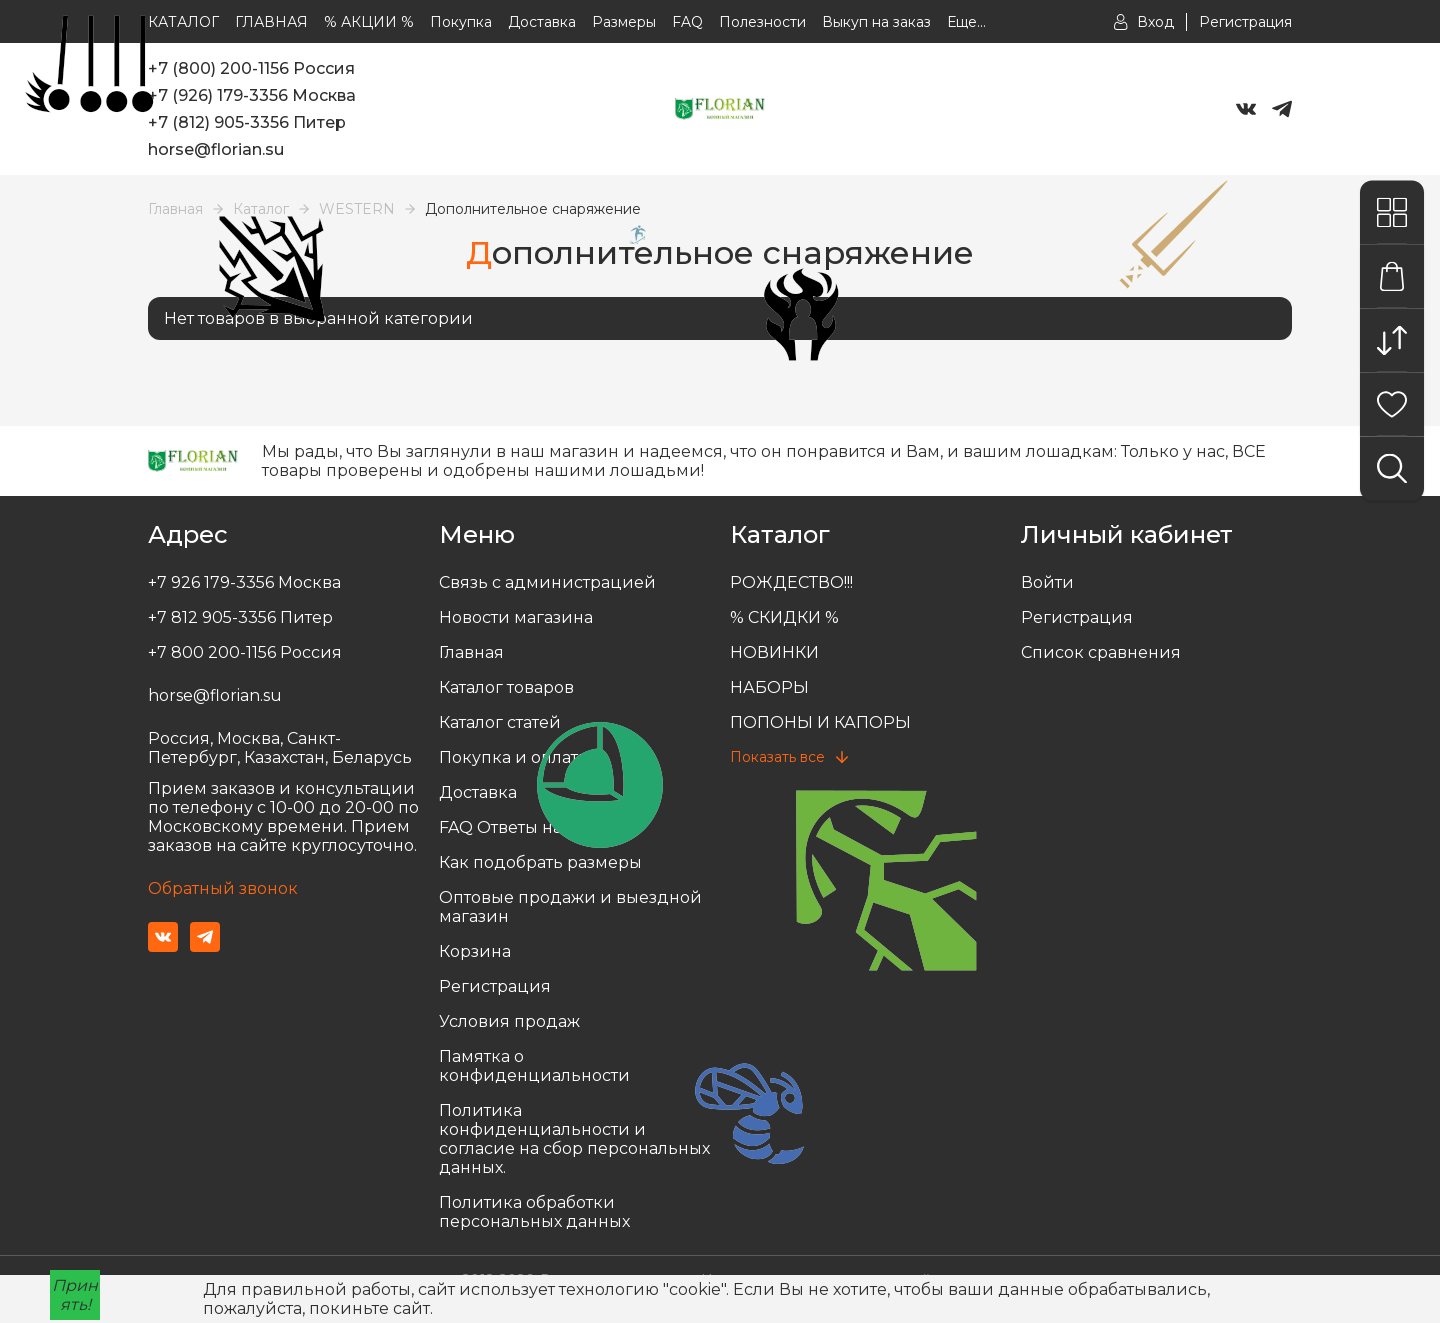 The width and height of the screenshot is (1440, 1323). Describe the element at coordinates (272, 269) in the screenshot. I see `activate charged arrow ability` at that location.